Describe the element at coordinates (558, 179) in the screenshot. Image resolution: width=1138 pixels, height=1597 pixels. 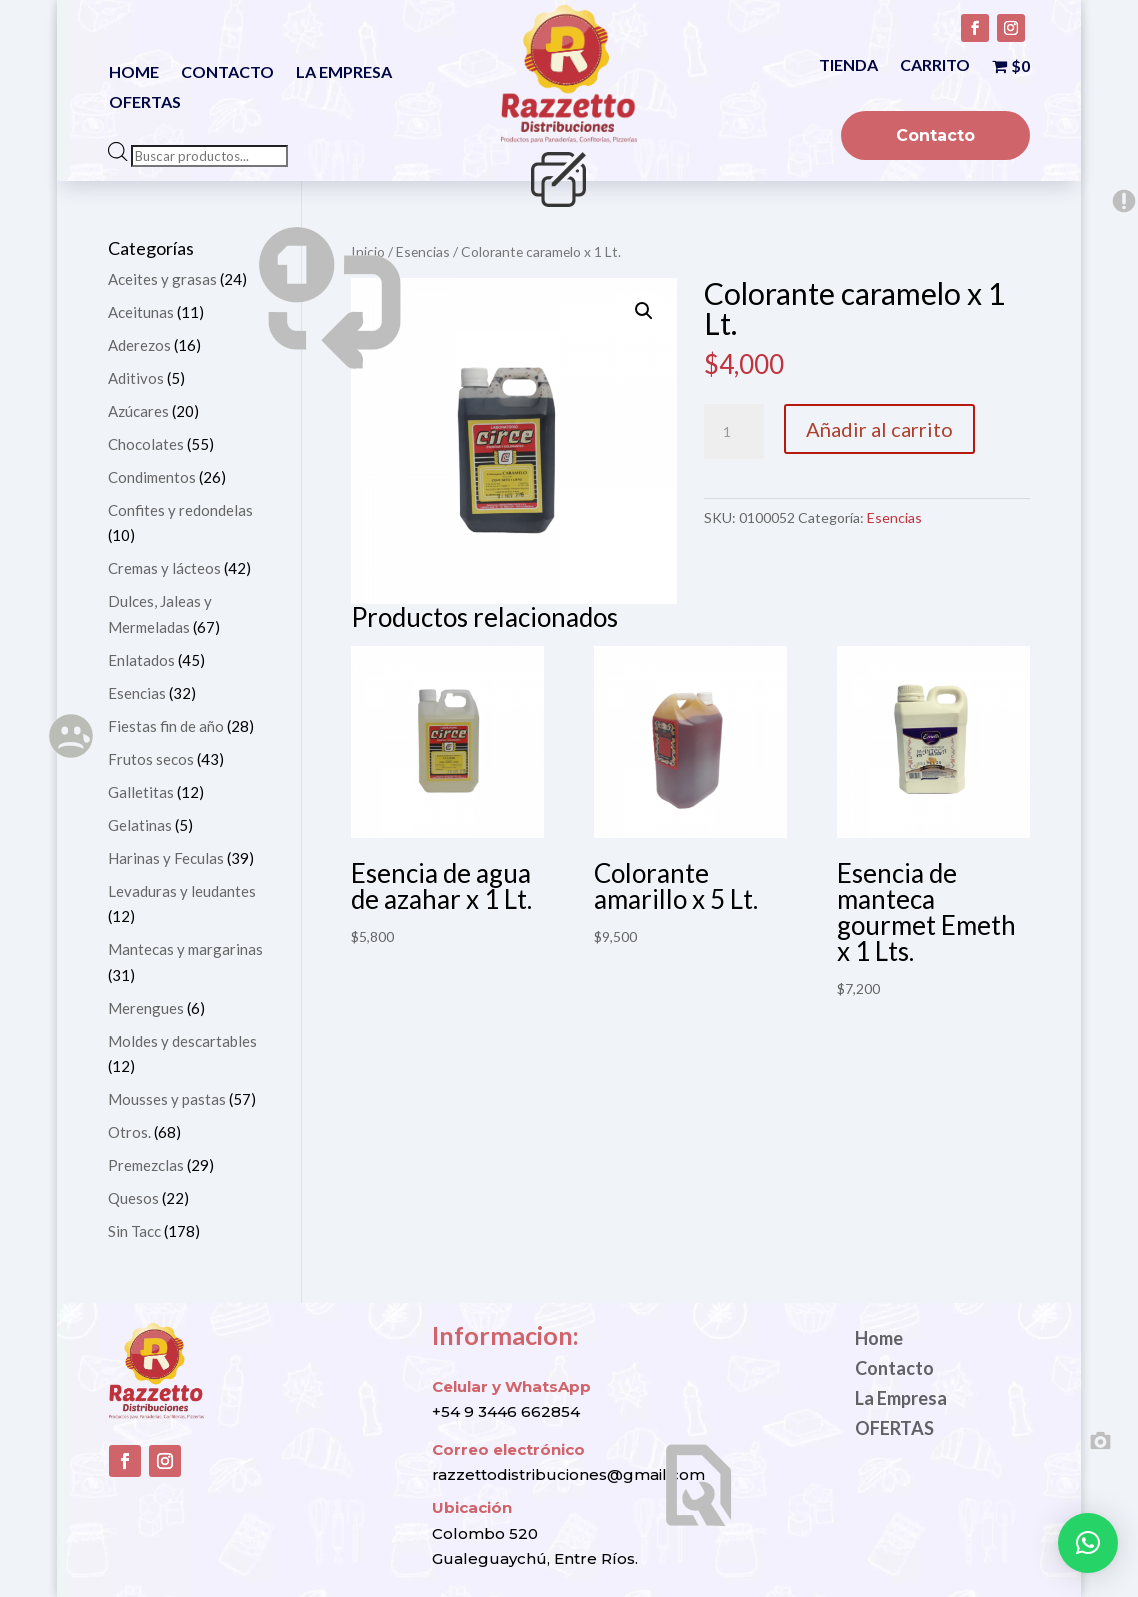
I see `open print editor application` at that location.